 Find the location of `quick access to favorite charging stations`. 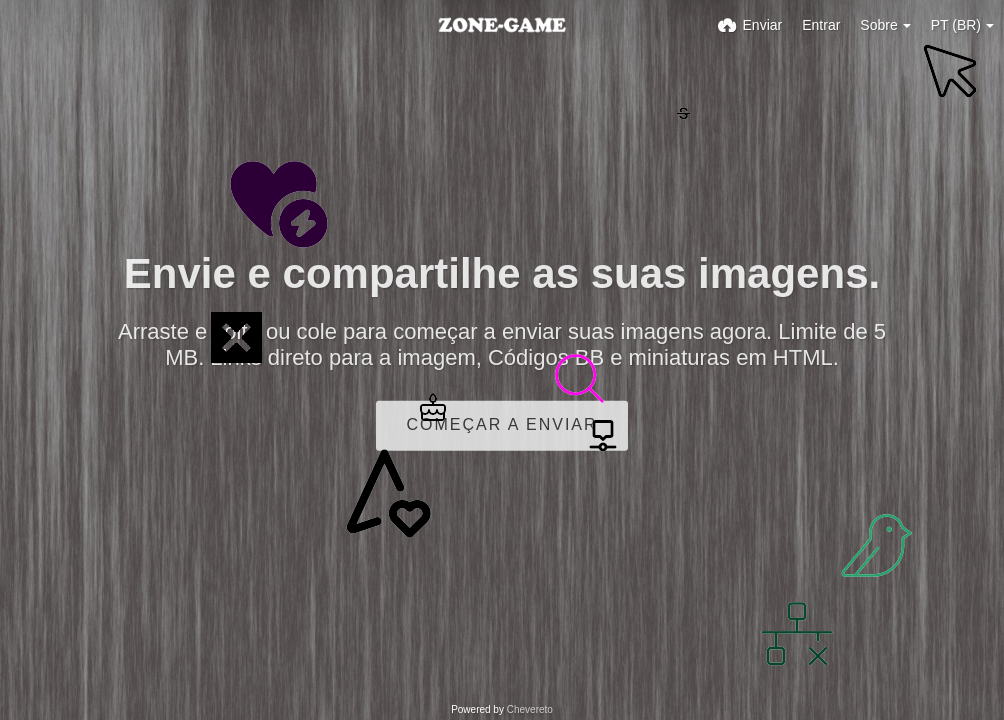

quick access to favorite charging stations is located at coordinates (279, 199).